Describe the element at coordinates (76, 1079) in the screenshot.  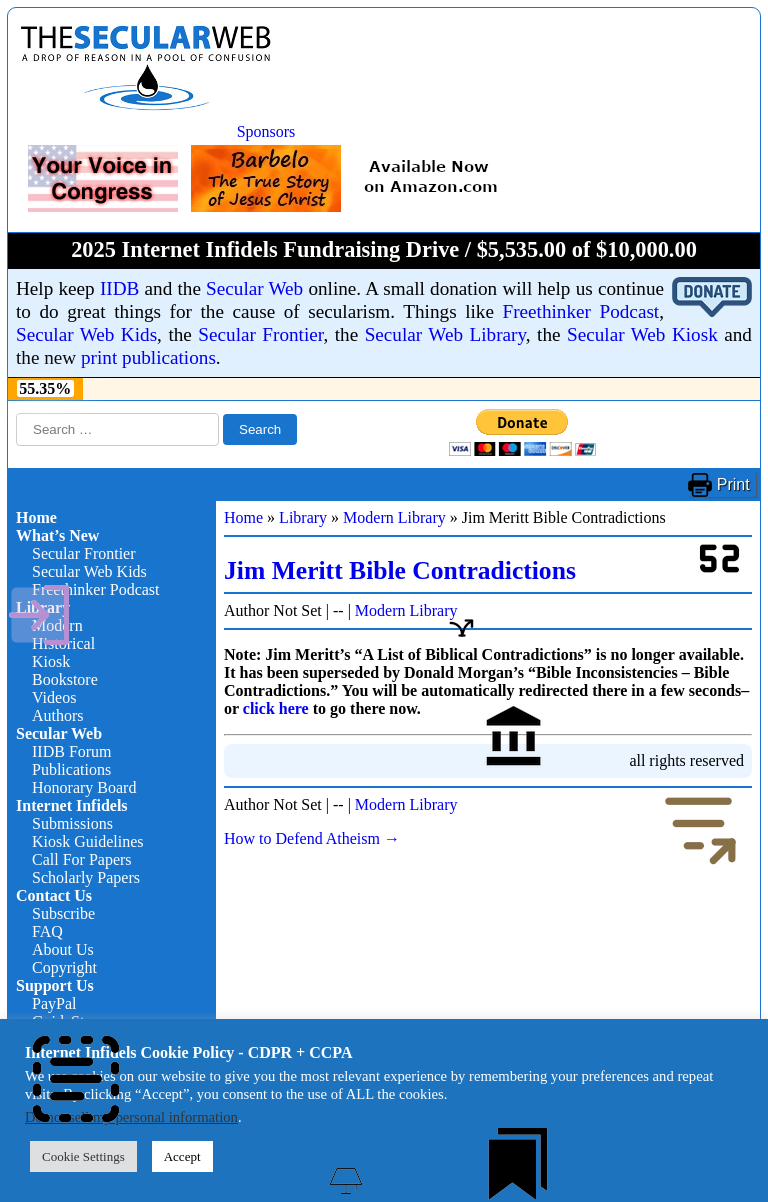
I see `select text within a document` at that location.